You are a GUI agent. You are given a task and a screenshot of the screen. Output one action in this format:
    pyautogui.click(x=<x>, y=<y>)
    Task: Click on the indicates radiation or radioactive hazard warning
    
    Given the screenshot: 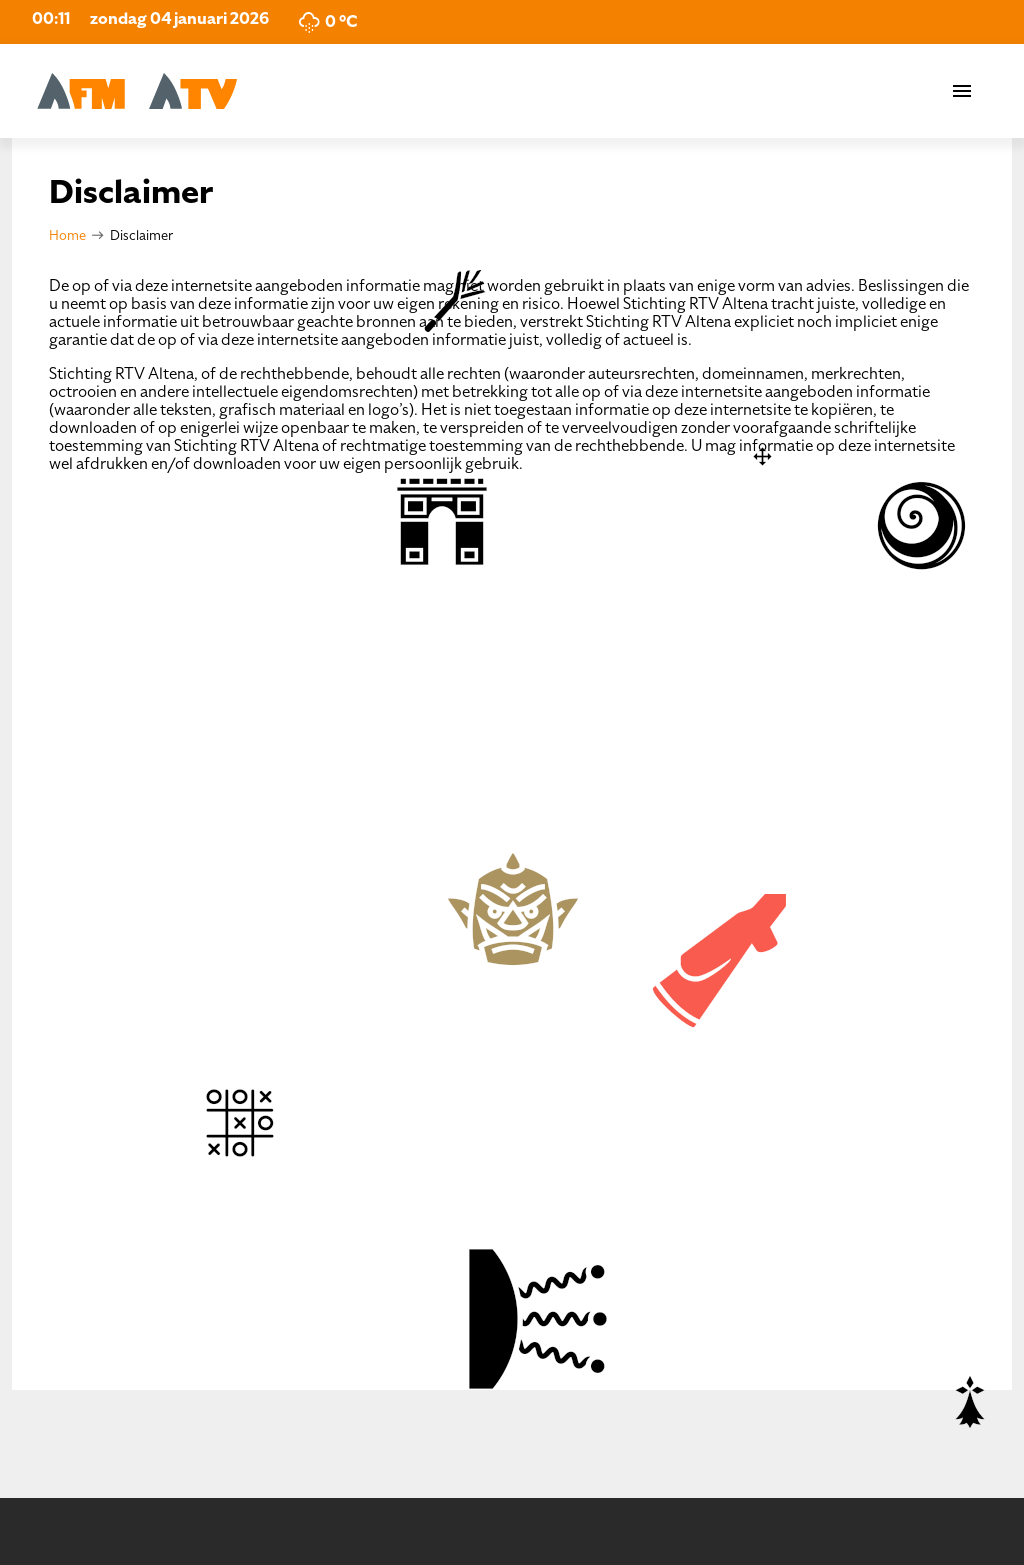 What is the action you would take?
    pyautogui.click(x=539, y=1319)
    